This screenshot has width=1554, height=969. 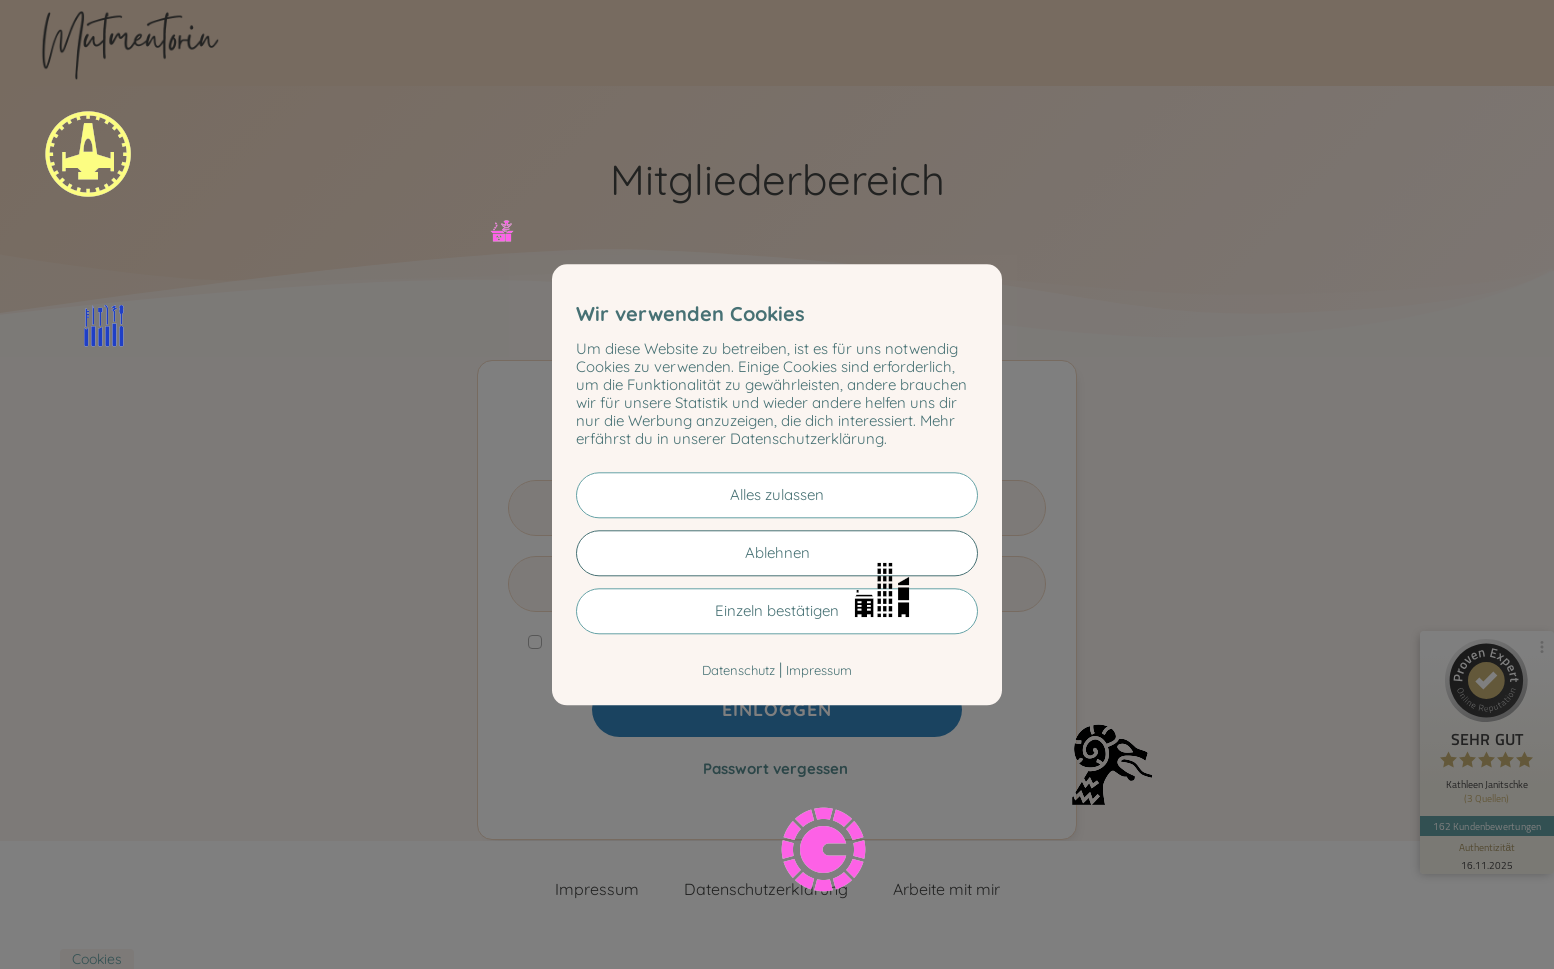 I want to click on indicates a failed or negative quantum experiment outcome, so click(x=502, y=230).